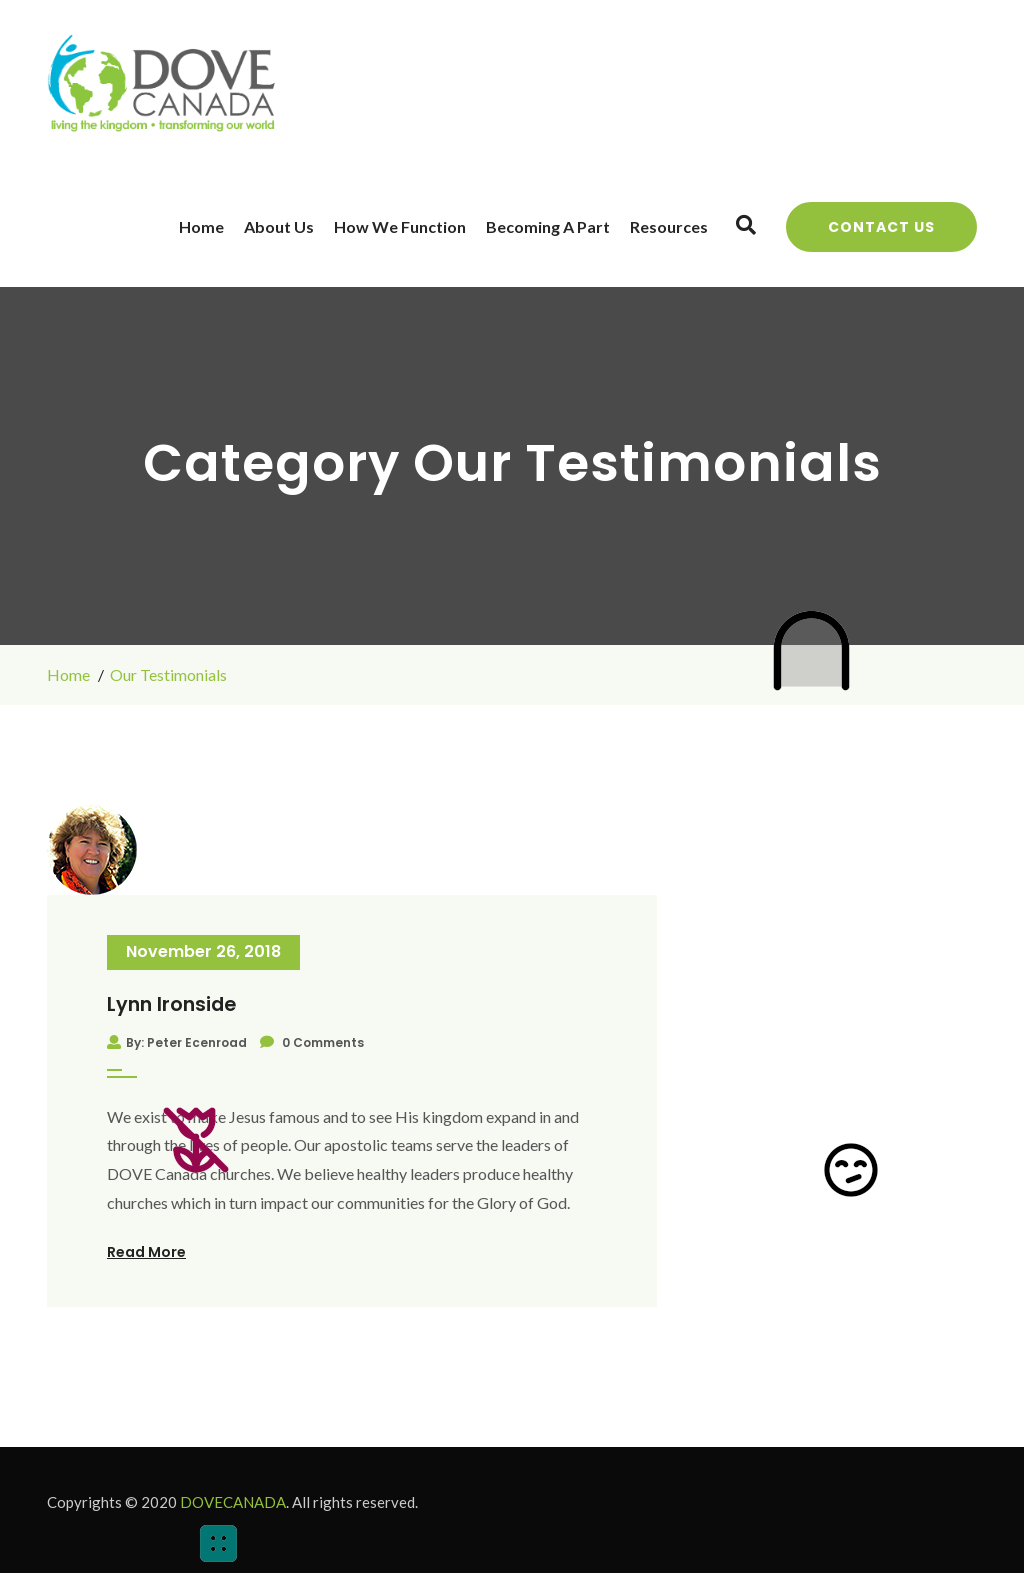  What do you see at coordinates (218, 1543) in the screenshot?
I see `roll a random number or generate a random result` at bounding box center [218, 1543].